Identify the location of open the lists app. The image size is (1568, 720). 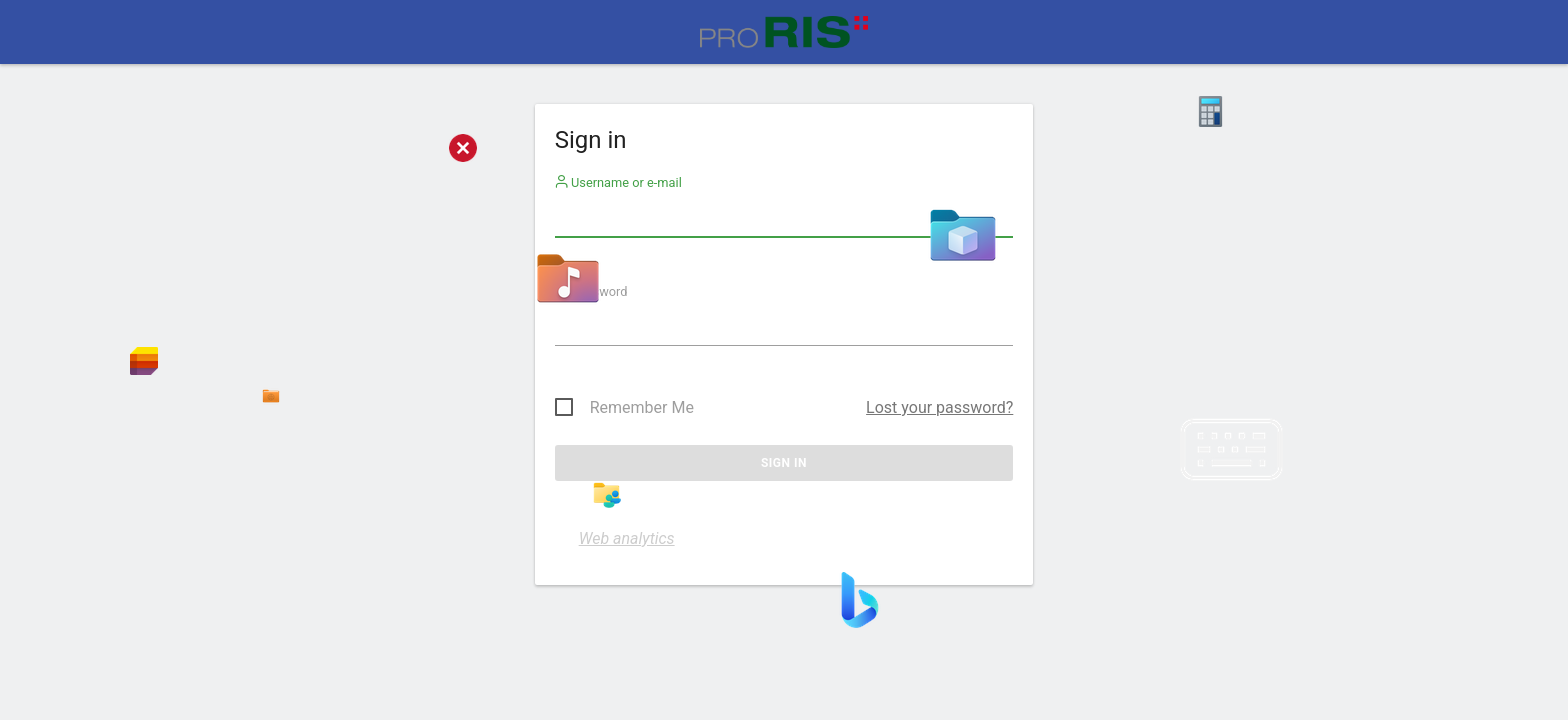
(144, 361).